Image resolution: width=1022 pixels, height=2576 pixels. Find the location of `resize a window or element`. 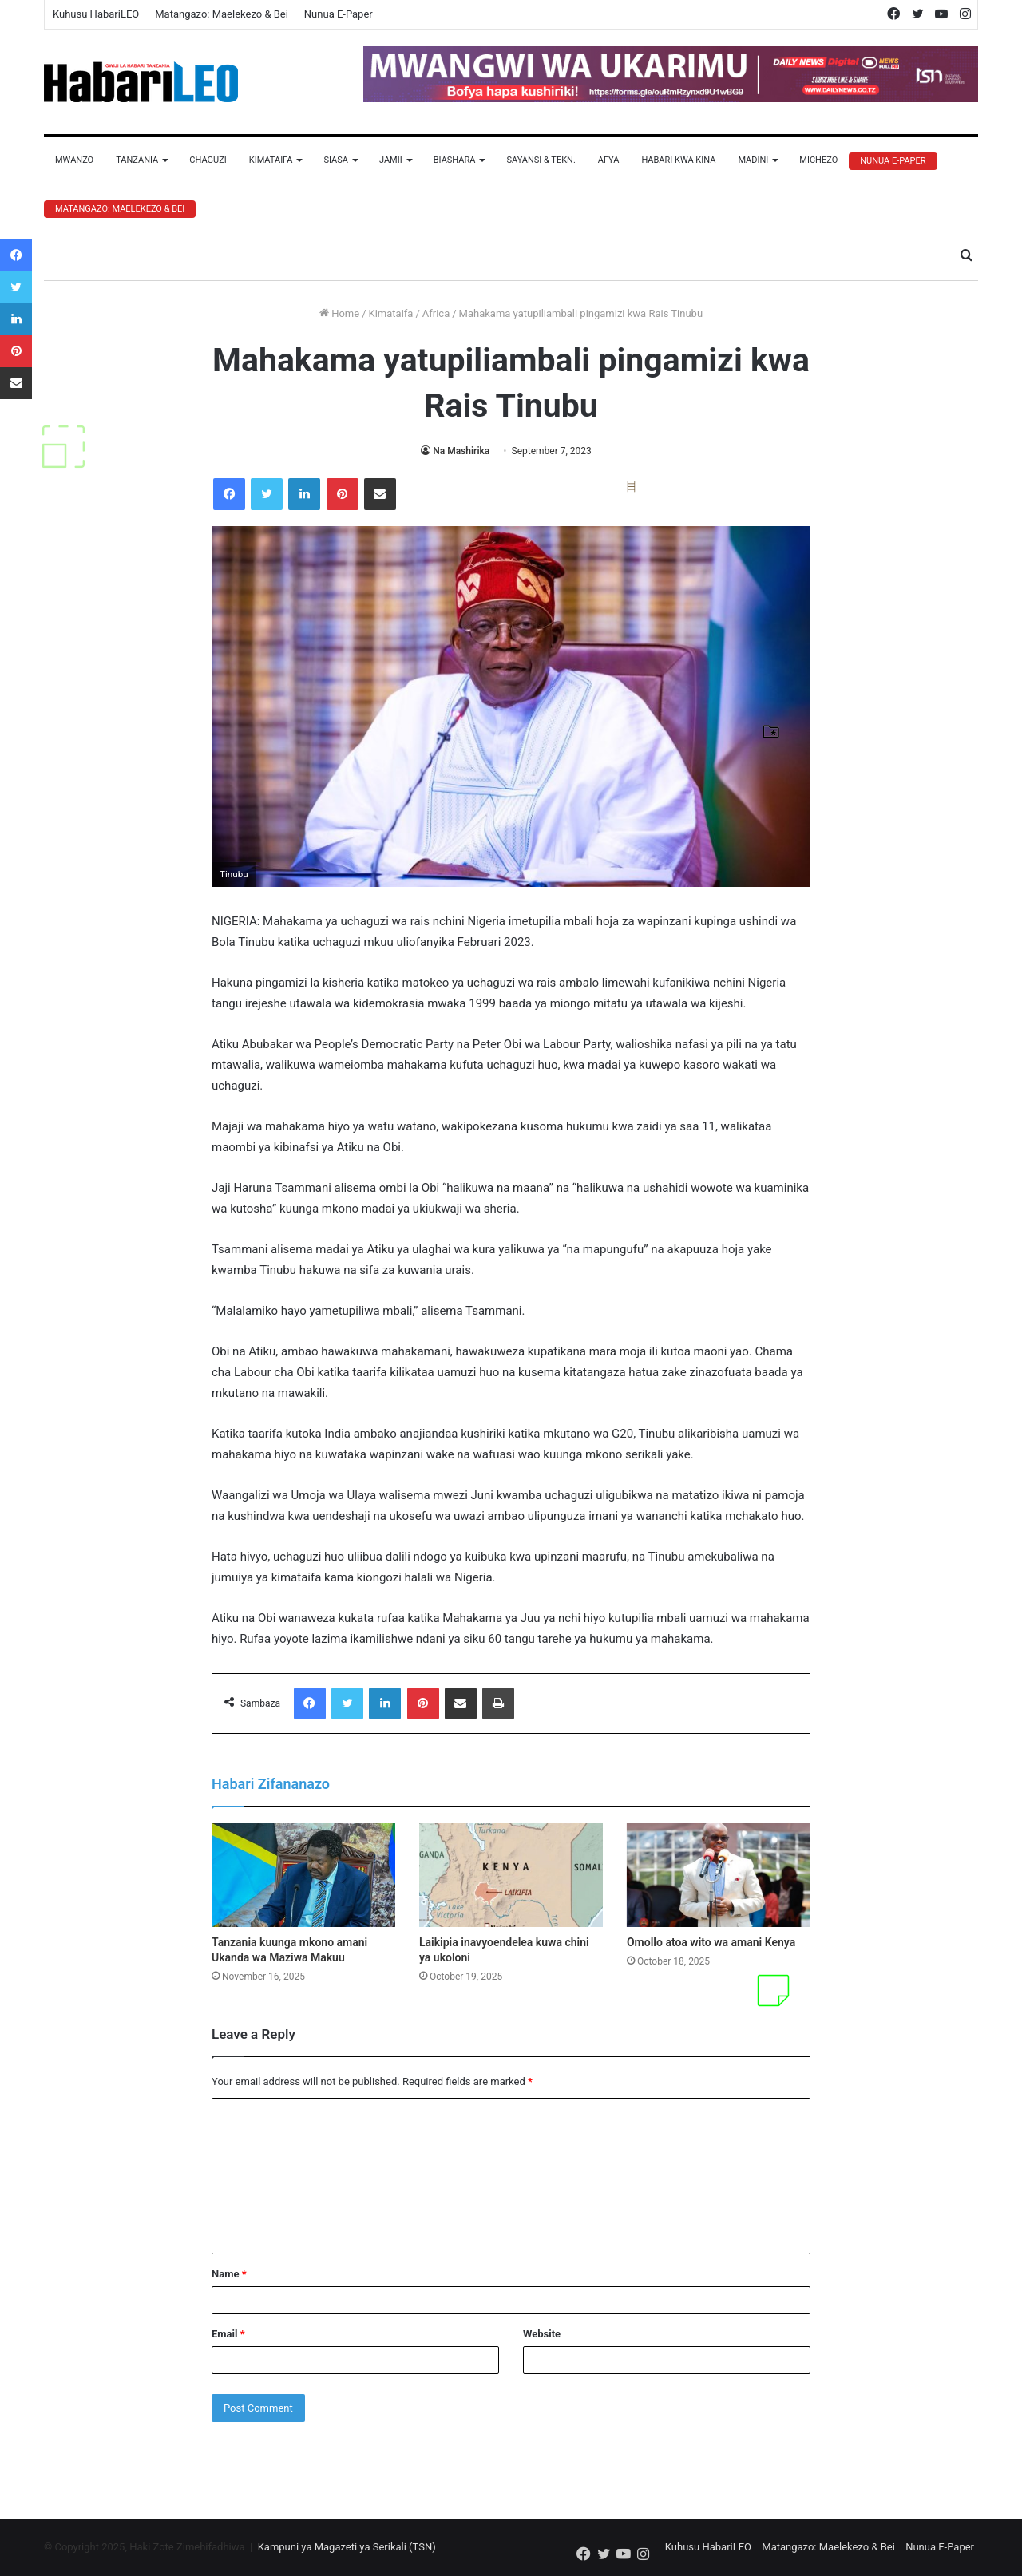

resize a window or element is located at coordinates (63, 446).